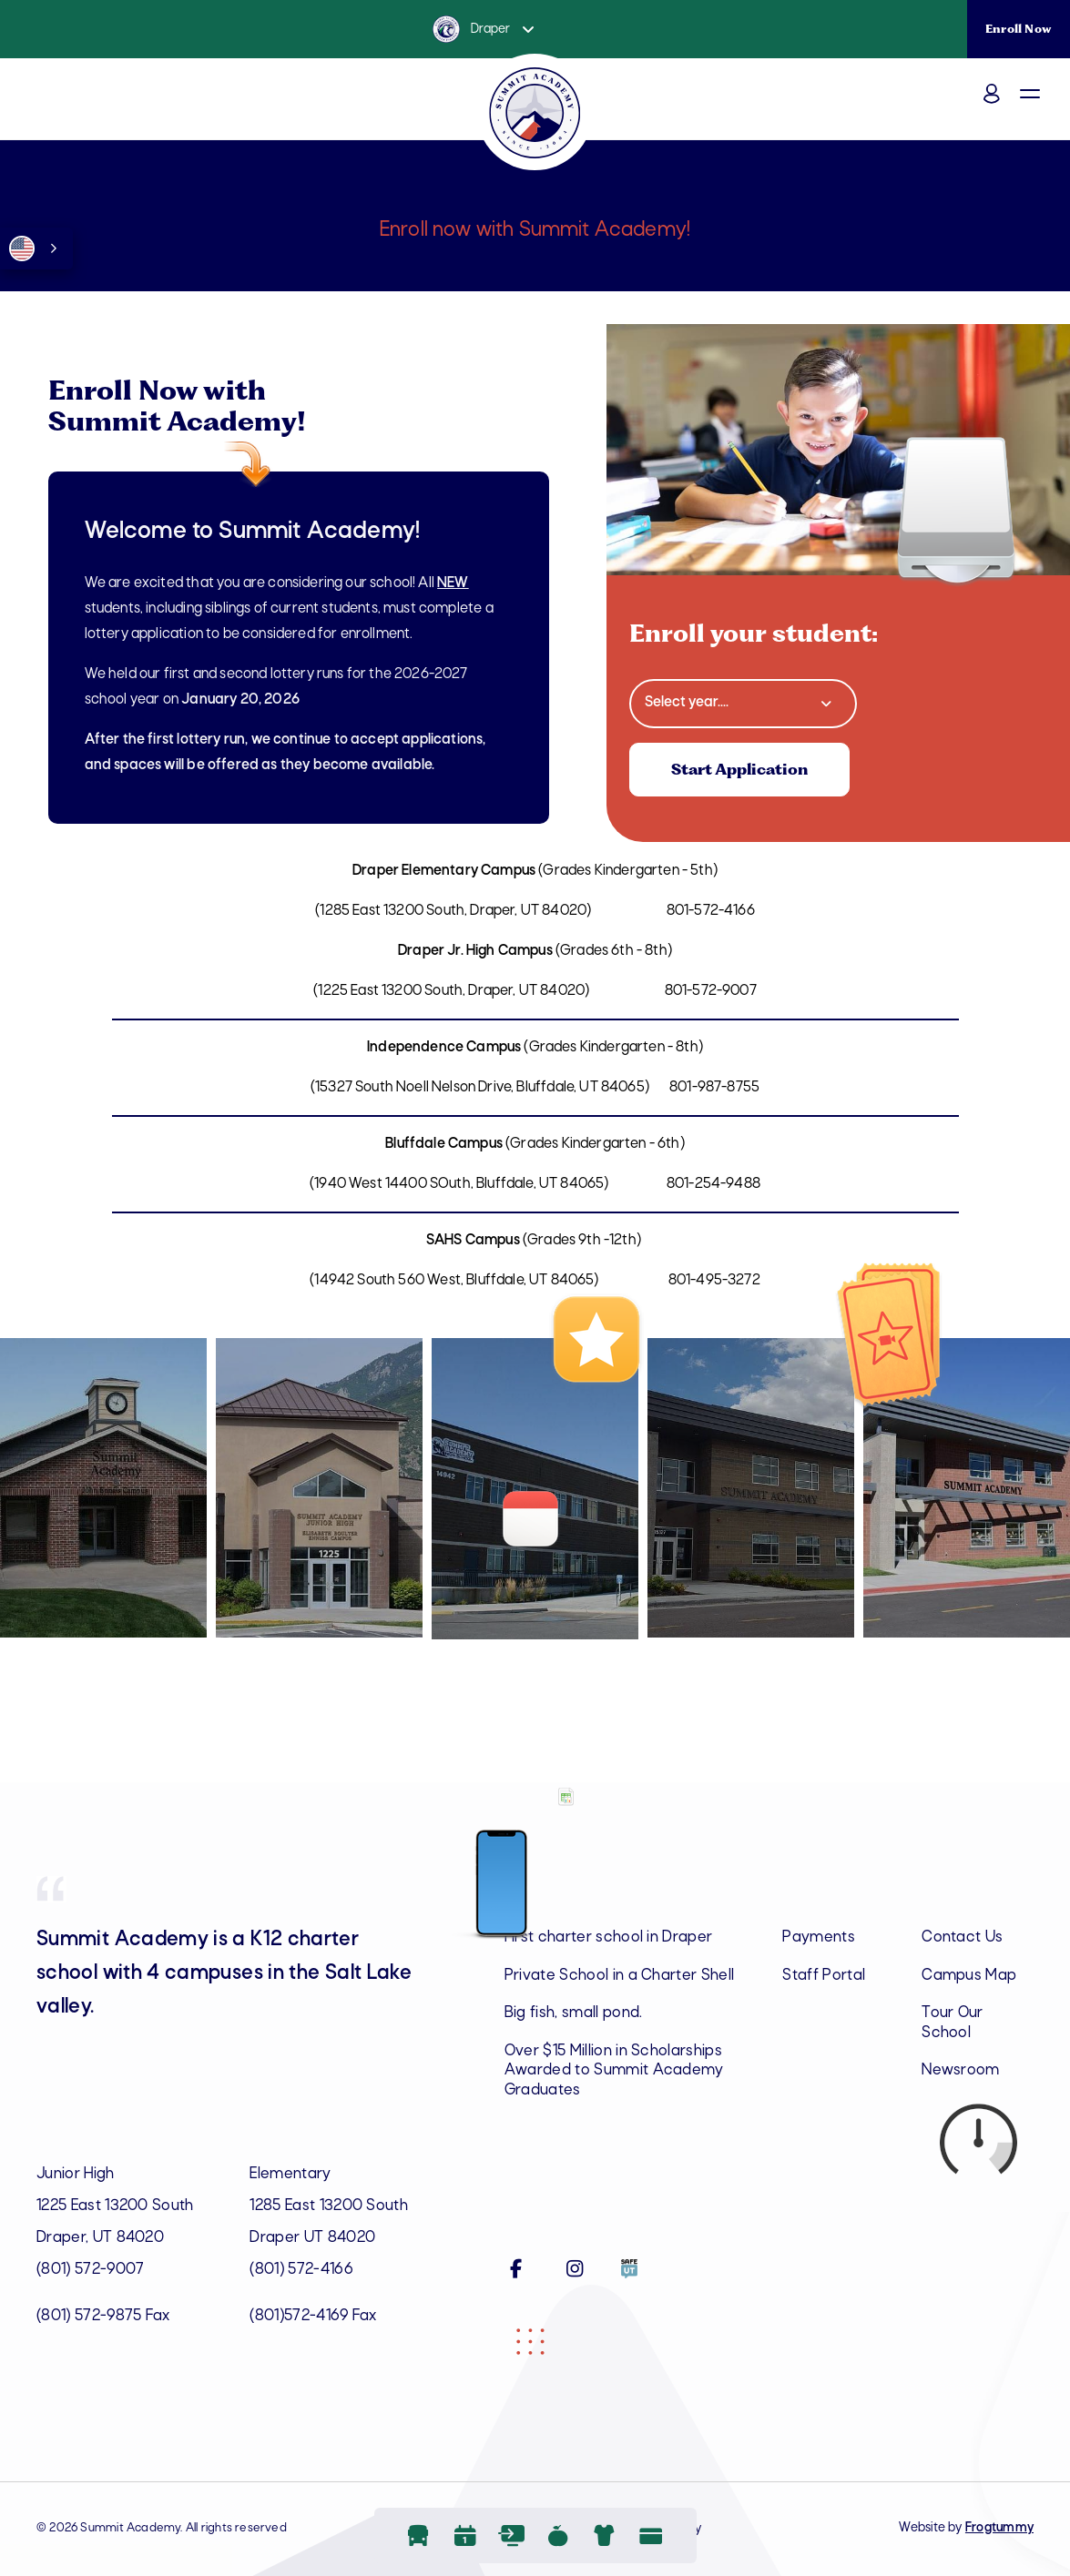 Image resolution: width=1070 pixels, height=2576 pixels. I want to click on empty calendar placeholder icon, so click(530, 1518).